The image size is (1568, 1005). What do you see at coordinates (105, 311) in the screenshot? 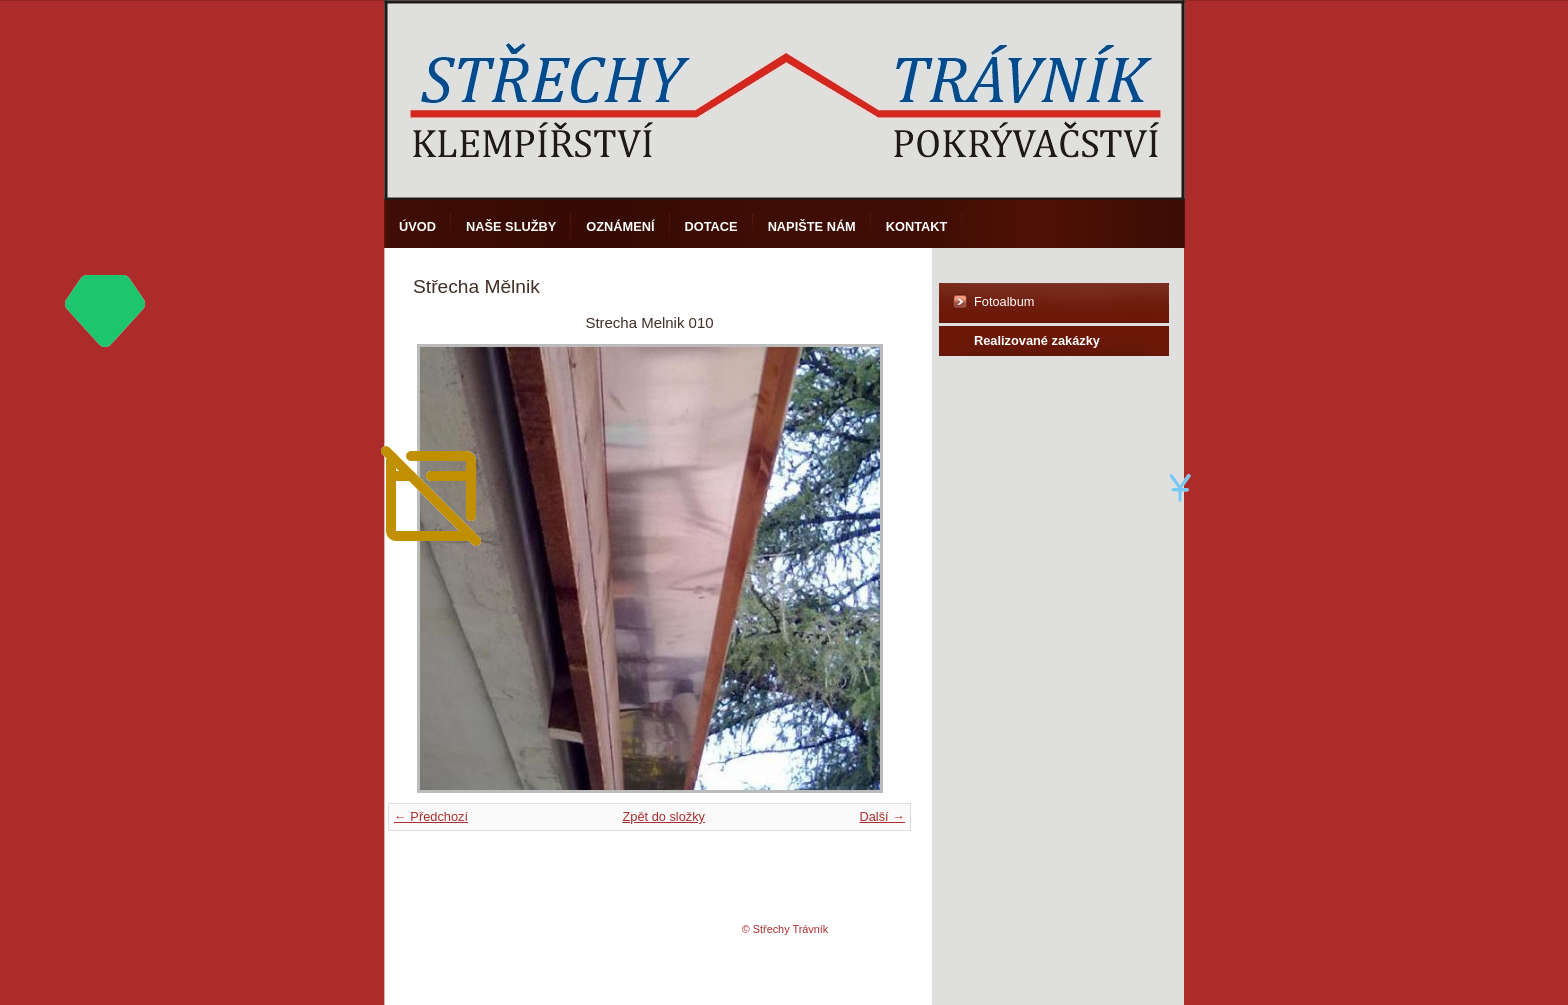
I see `open sketch app` at bounding box center [105, 311].